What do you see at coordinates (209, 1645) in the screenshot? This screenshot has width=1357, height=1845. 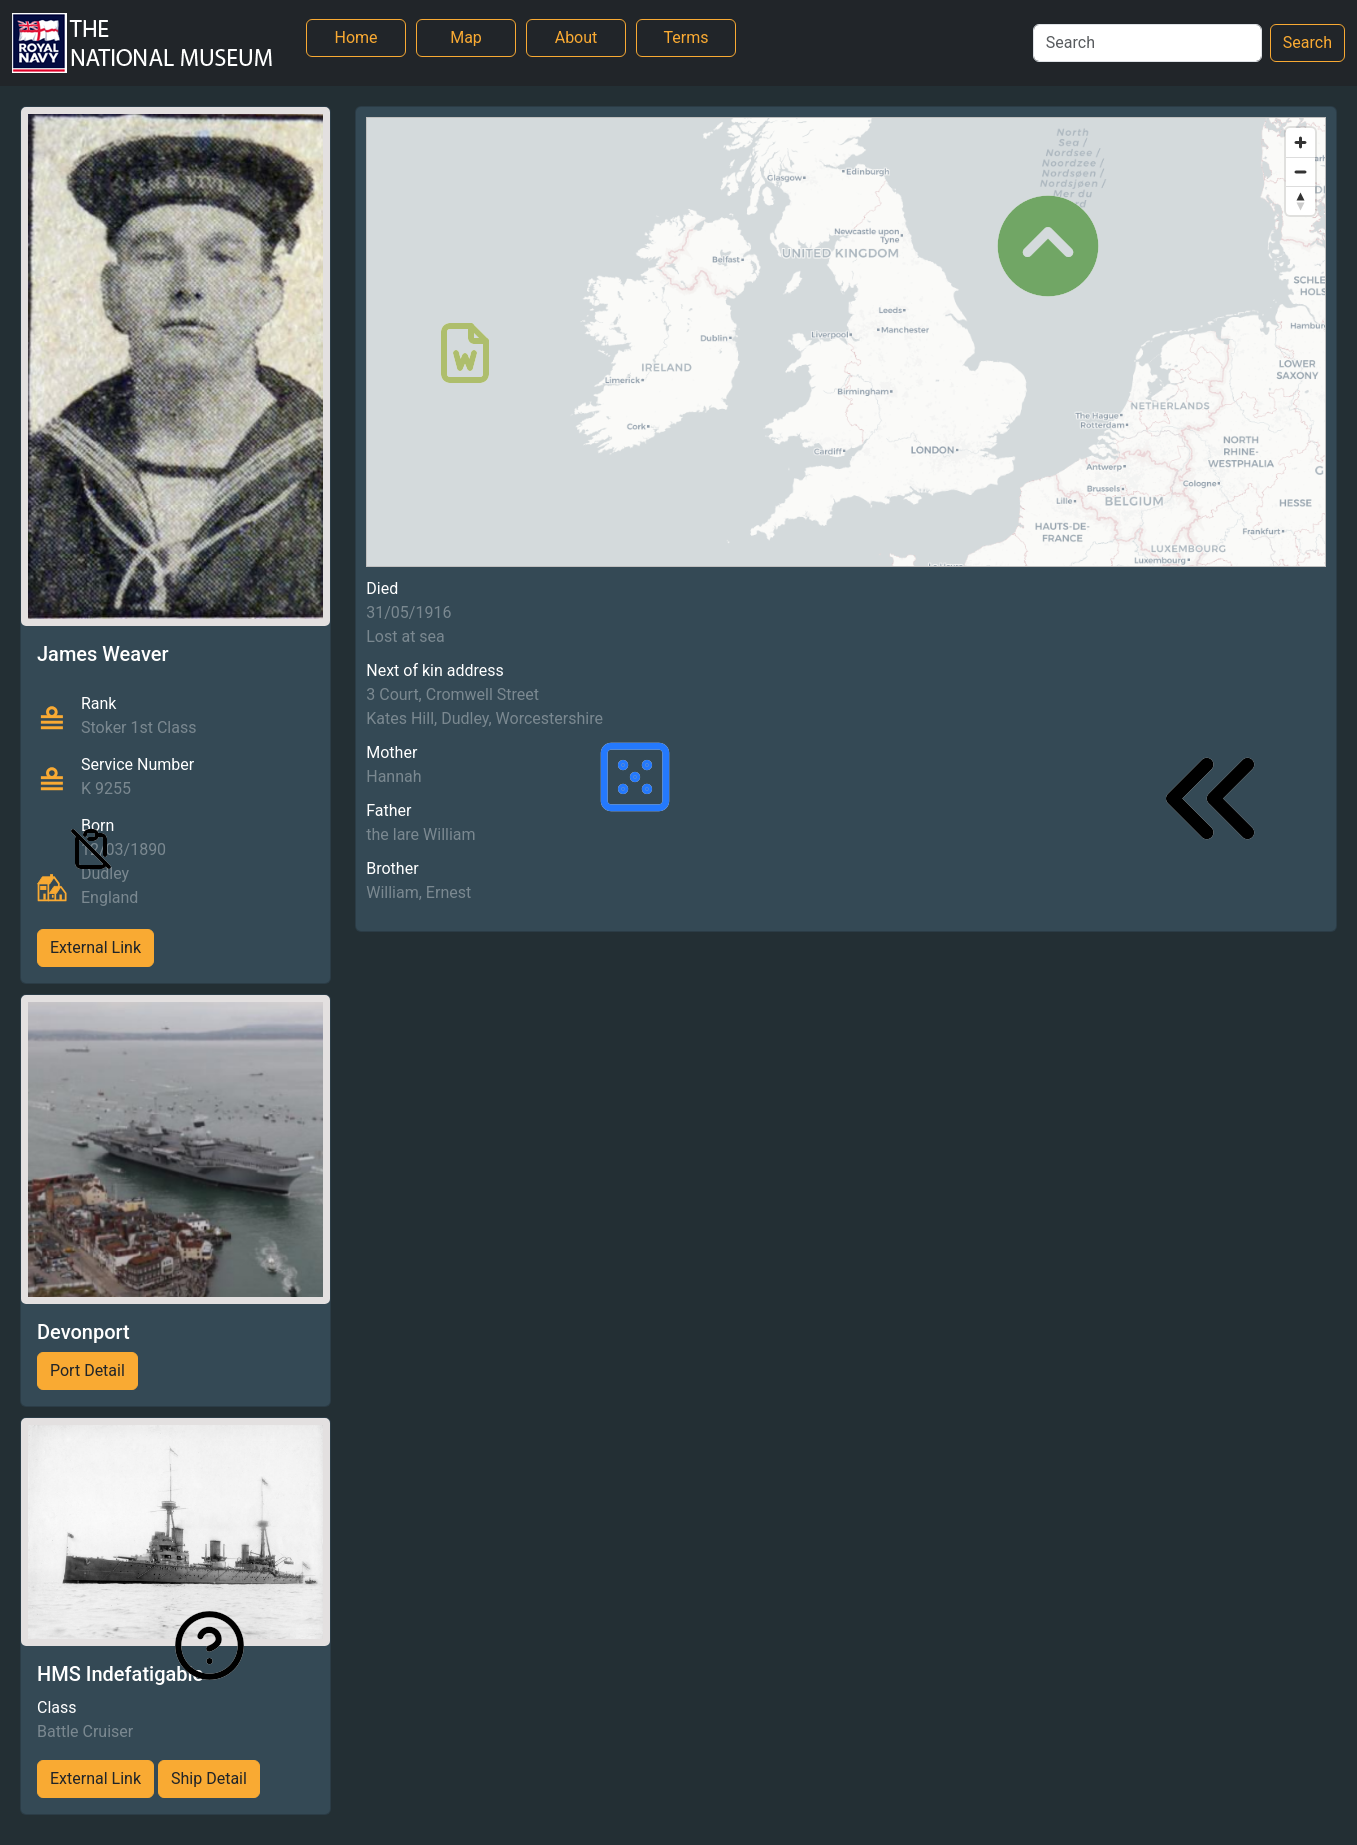 I see `access help or support information` at bounding box center [209, 1645].